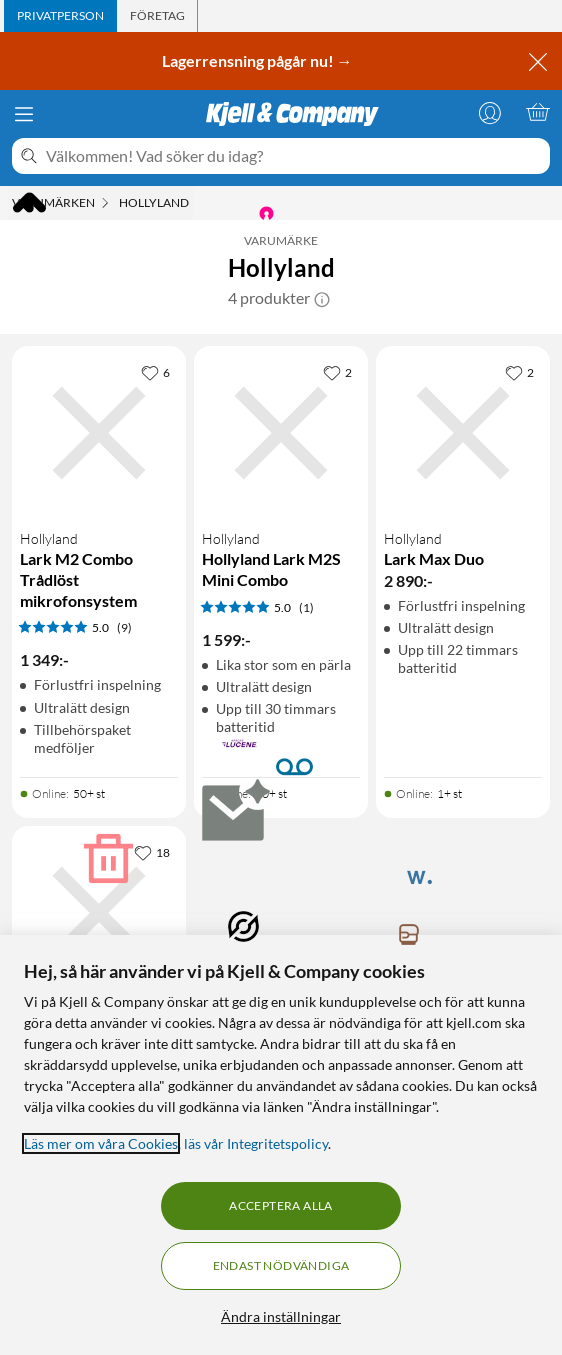 The height and width of the screenshot is (1355, 562). What do you see at coordinates (29, 202) in the screenshot?
I see `open FontBase font management app` at bounding box center [29, 202].